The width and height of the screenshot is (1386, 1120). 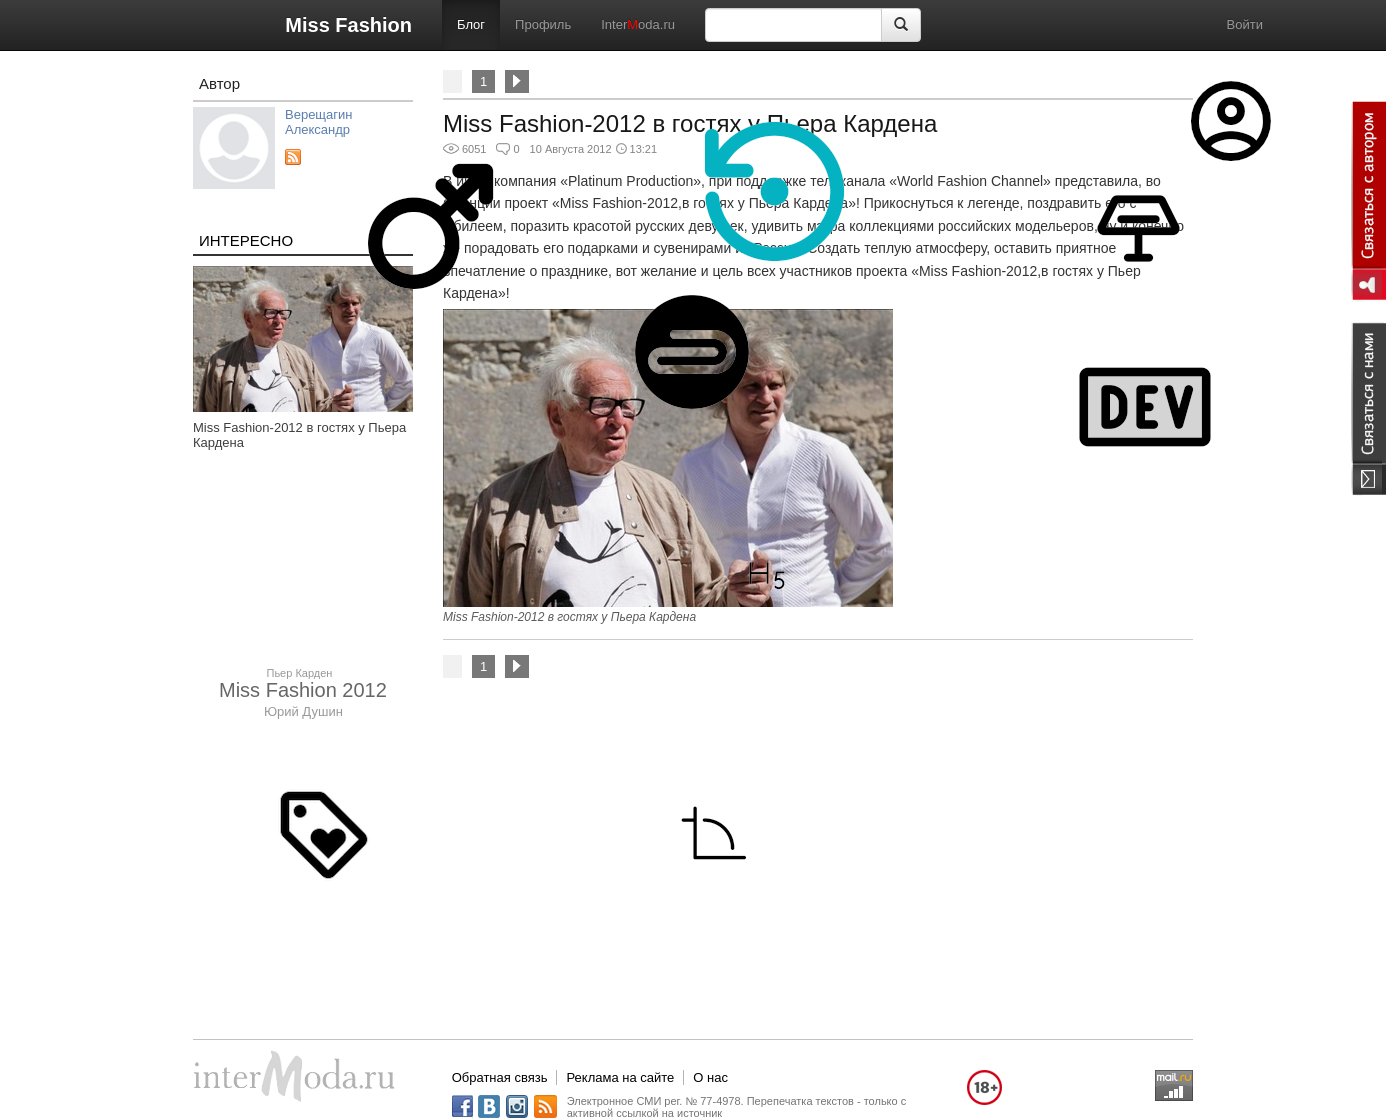 I want to click on indicates transgender or non-binary gender identity option, so click(x=433, y=224).